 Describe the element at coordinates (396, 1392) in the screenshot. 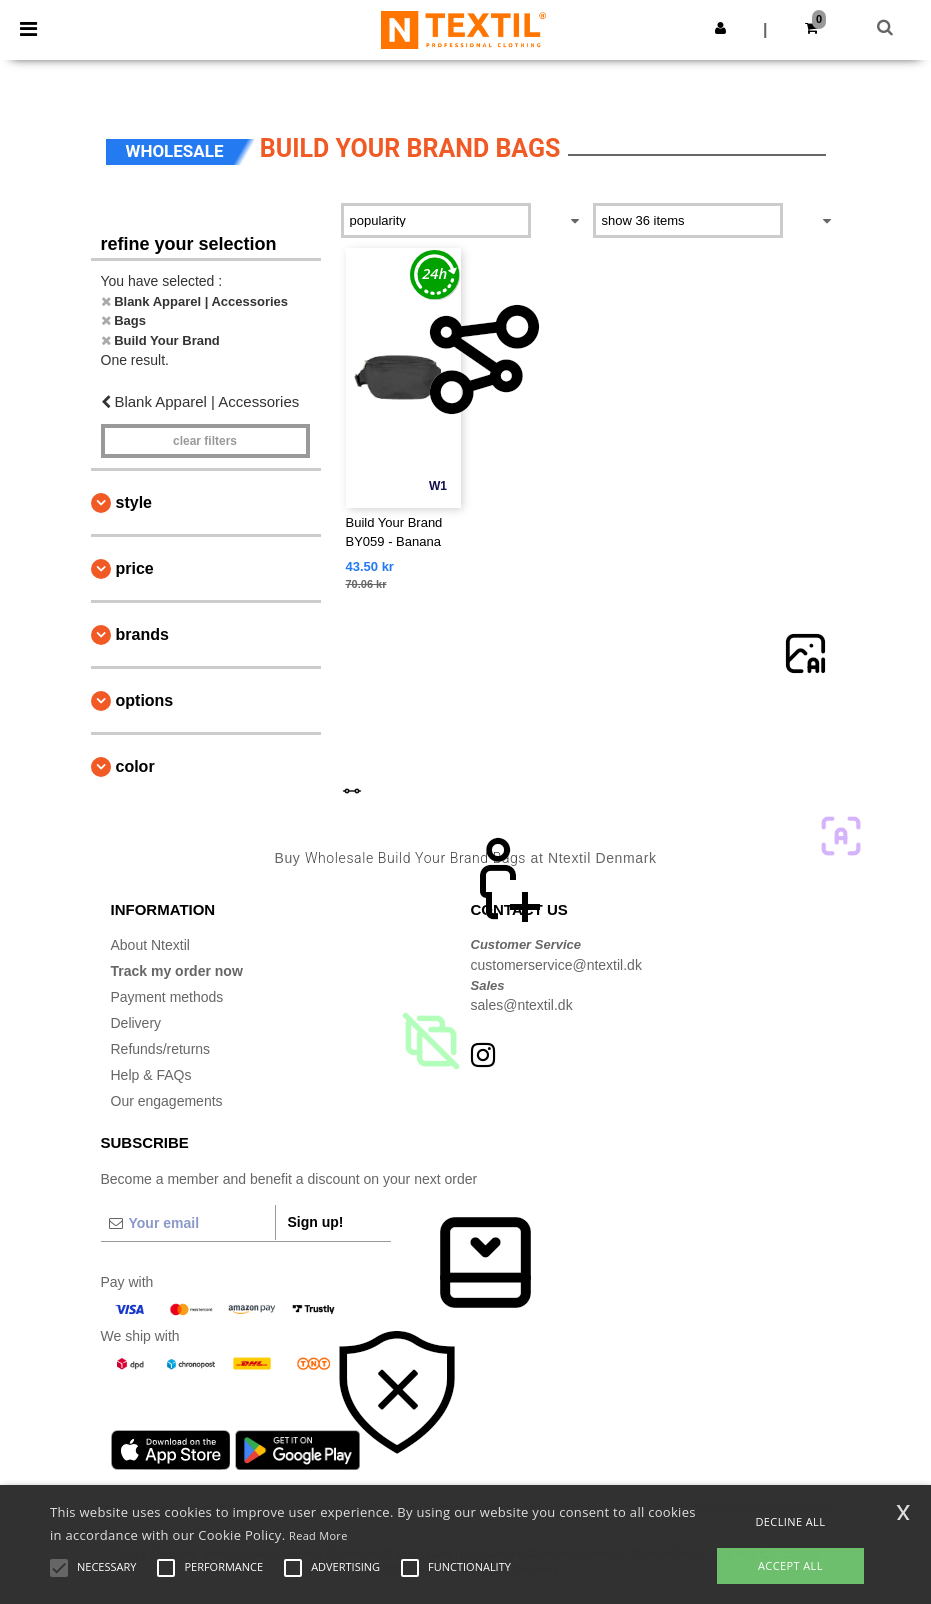

I see `indicates an untrusted workspace or security warning` at that location.